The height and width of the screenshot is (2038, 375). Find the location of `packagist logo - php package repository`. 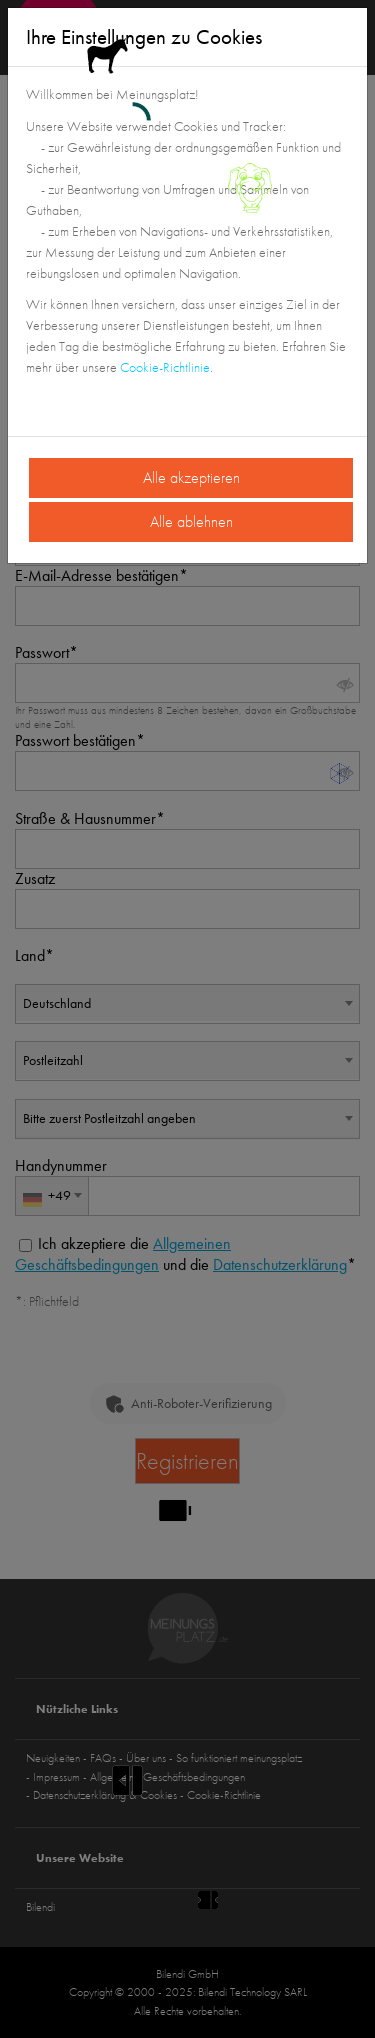

packagist logo - php package repository is located at coordinates (250, 188).